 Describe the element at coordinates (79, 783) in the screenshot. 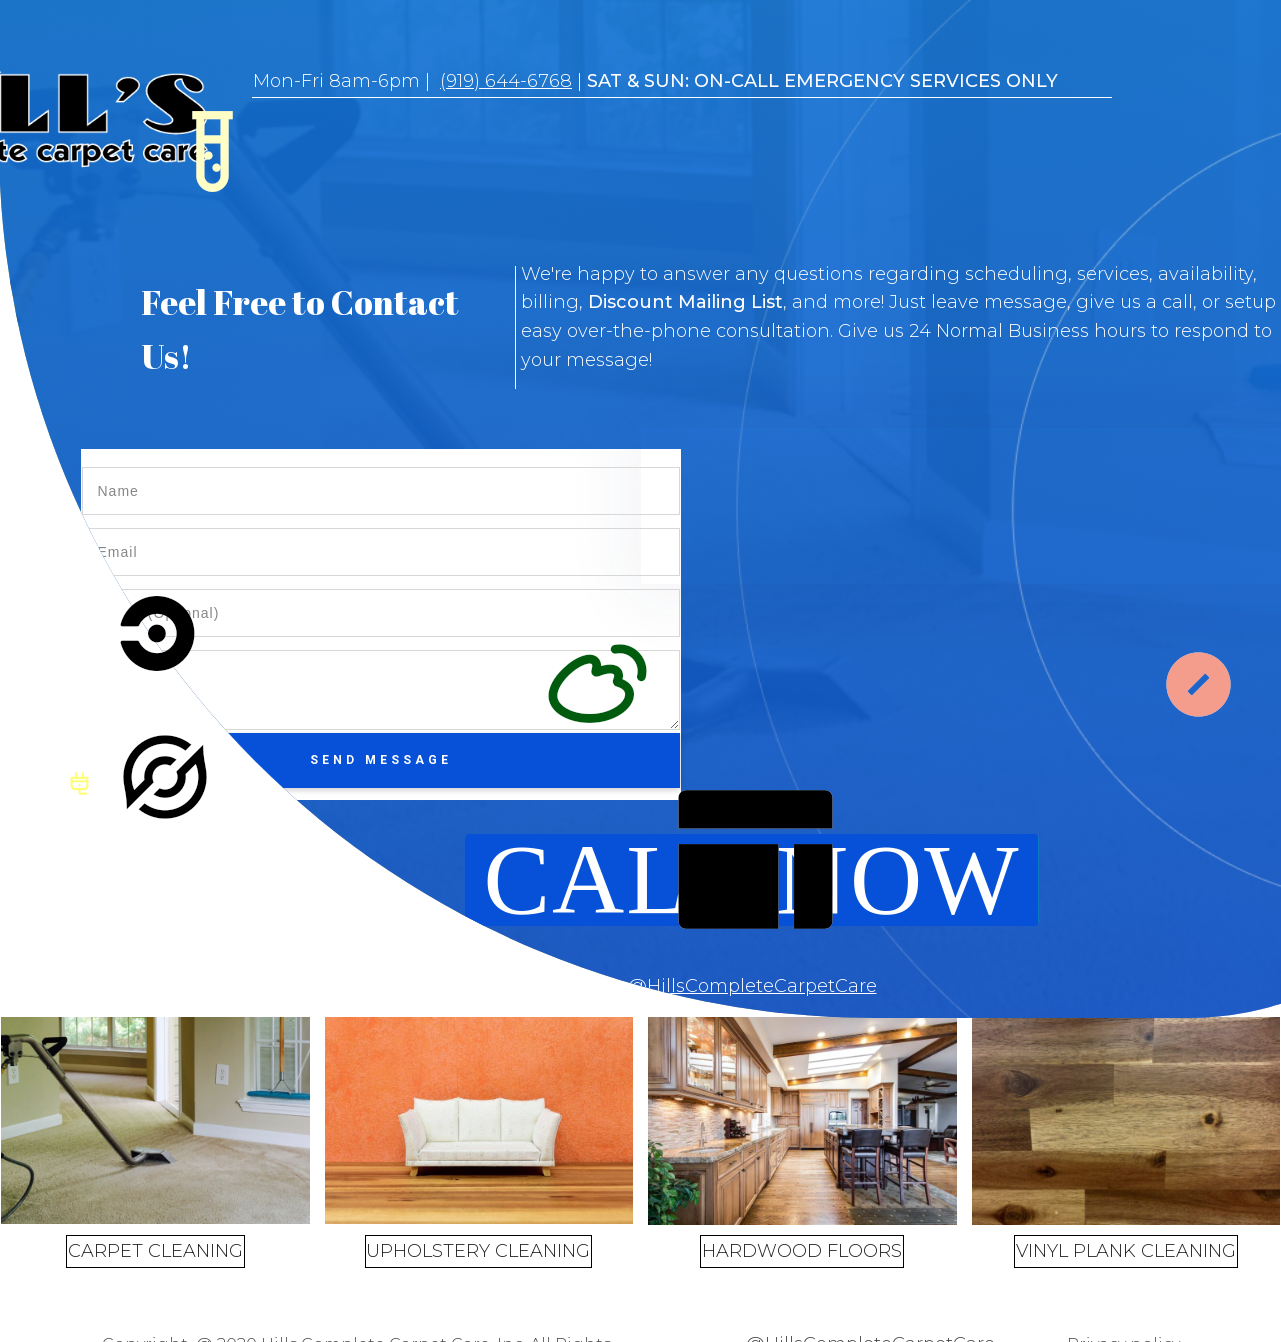

I see `connect to a power source` at that location.